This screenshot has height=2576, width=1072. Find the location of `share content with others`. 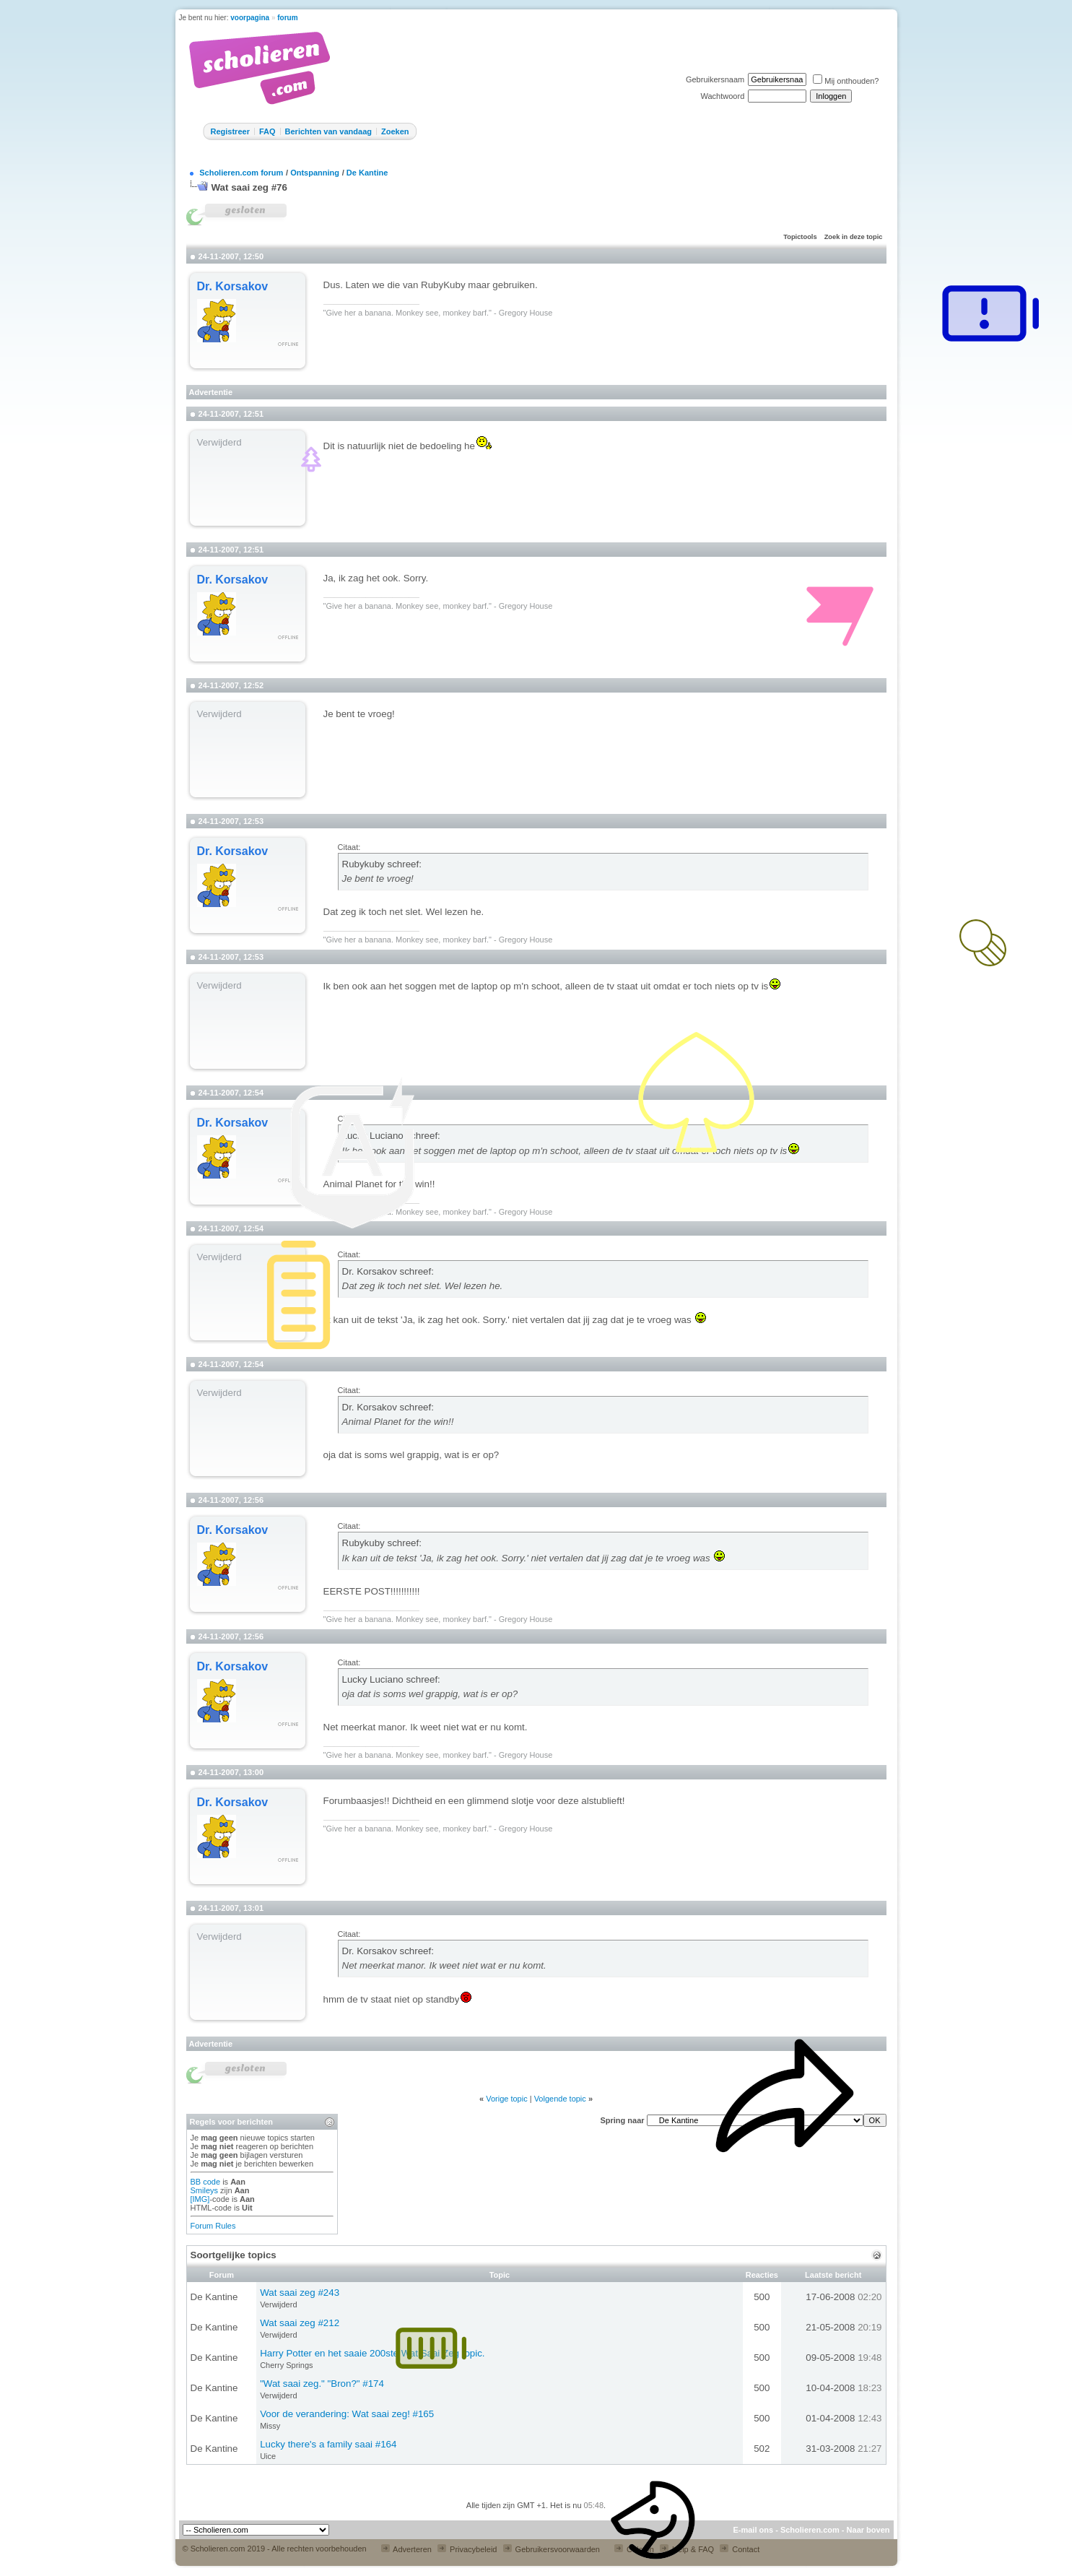

share content with others is located at coordinates (785, 2103).